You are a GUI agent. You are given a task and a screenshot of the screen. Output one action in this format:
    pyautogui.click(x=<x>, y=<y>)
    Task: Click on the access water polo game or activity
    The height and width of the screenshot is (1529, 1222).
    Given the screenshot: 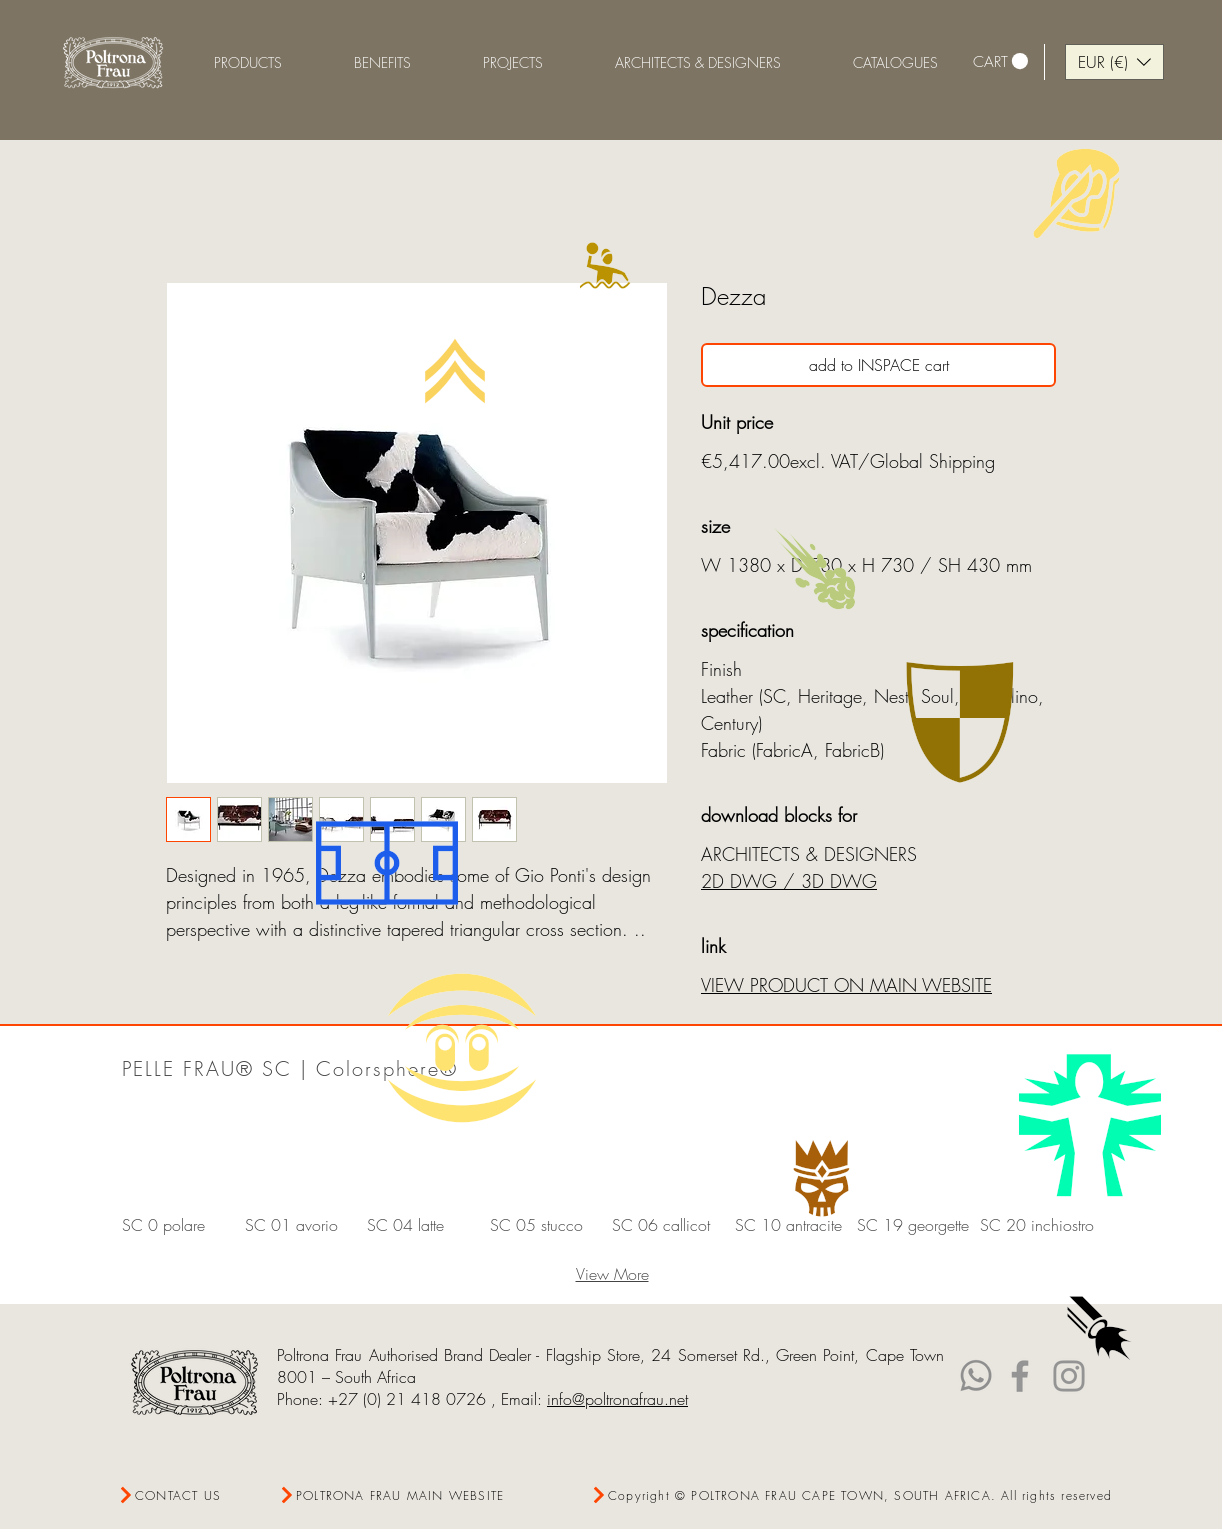 What is the action you would take?
    pyautogui.click(x=605, y=265)
    